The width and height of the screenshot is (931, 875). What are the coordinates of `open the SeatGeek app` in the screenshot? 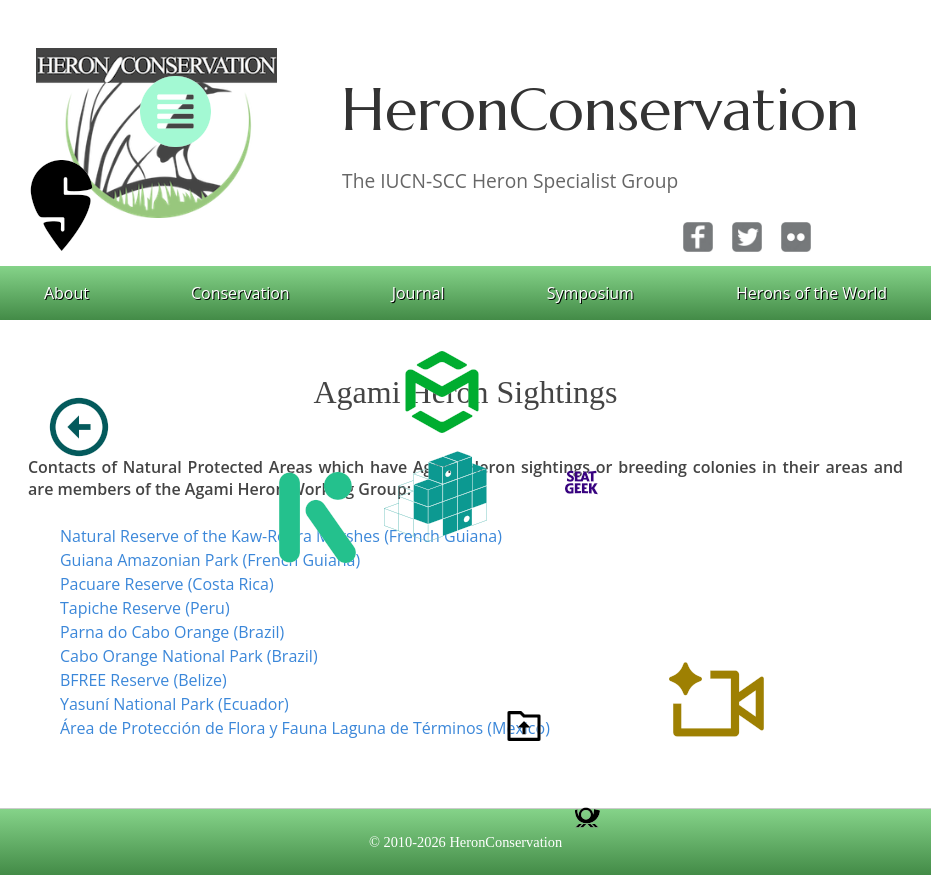 It's located at (581, 482).